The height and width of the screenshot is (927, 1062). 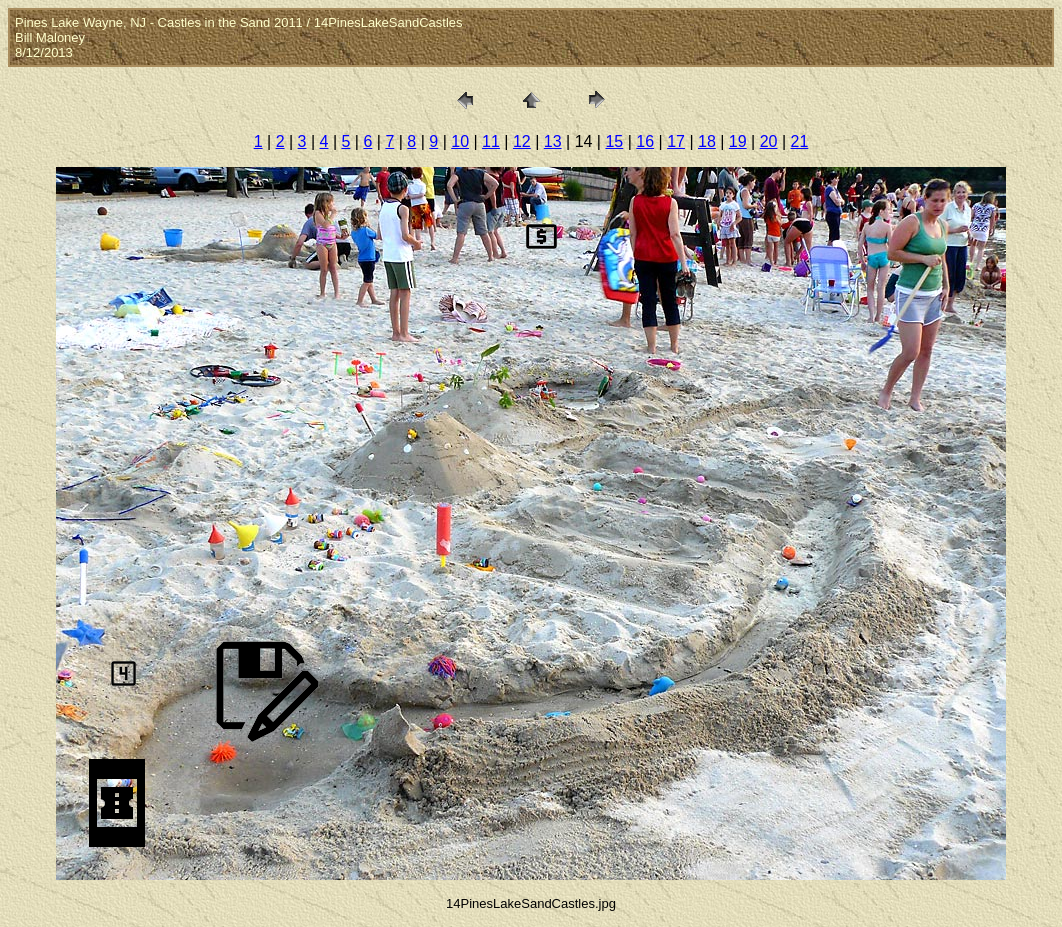 What do you see at coordinates (123, 673) in the screenshot?
I see `select image filter option 4` at bounding box center [123, 673].